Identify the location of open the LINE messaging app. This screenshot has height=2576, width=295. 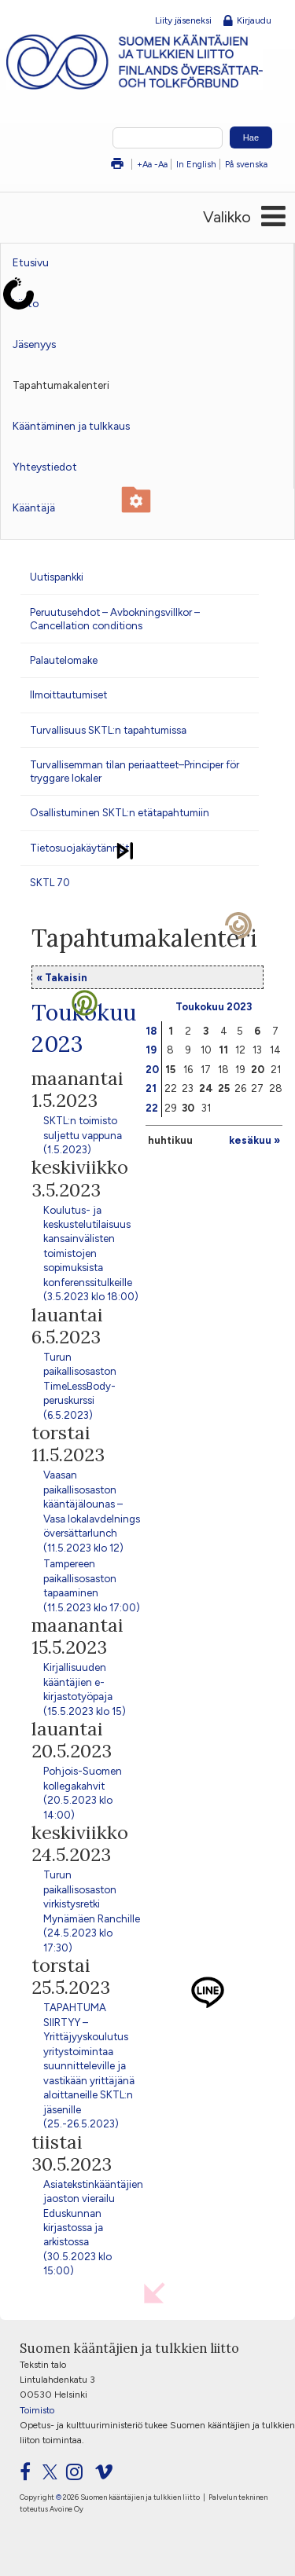
(208, 1992).